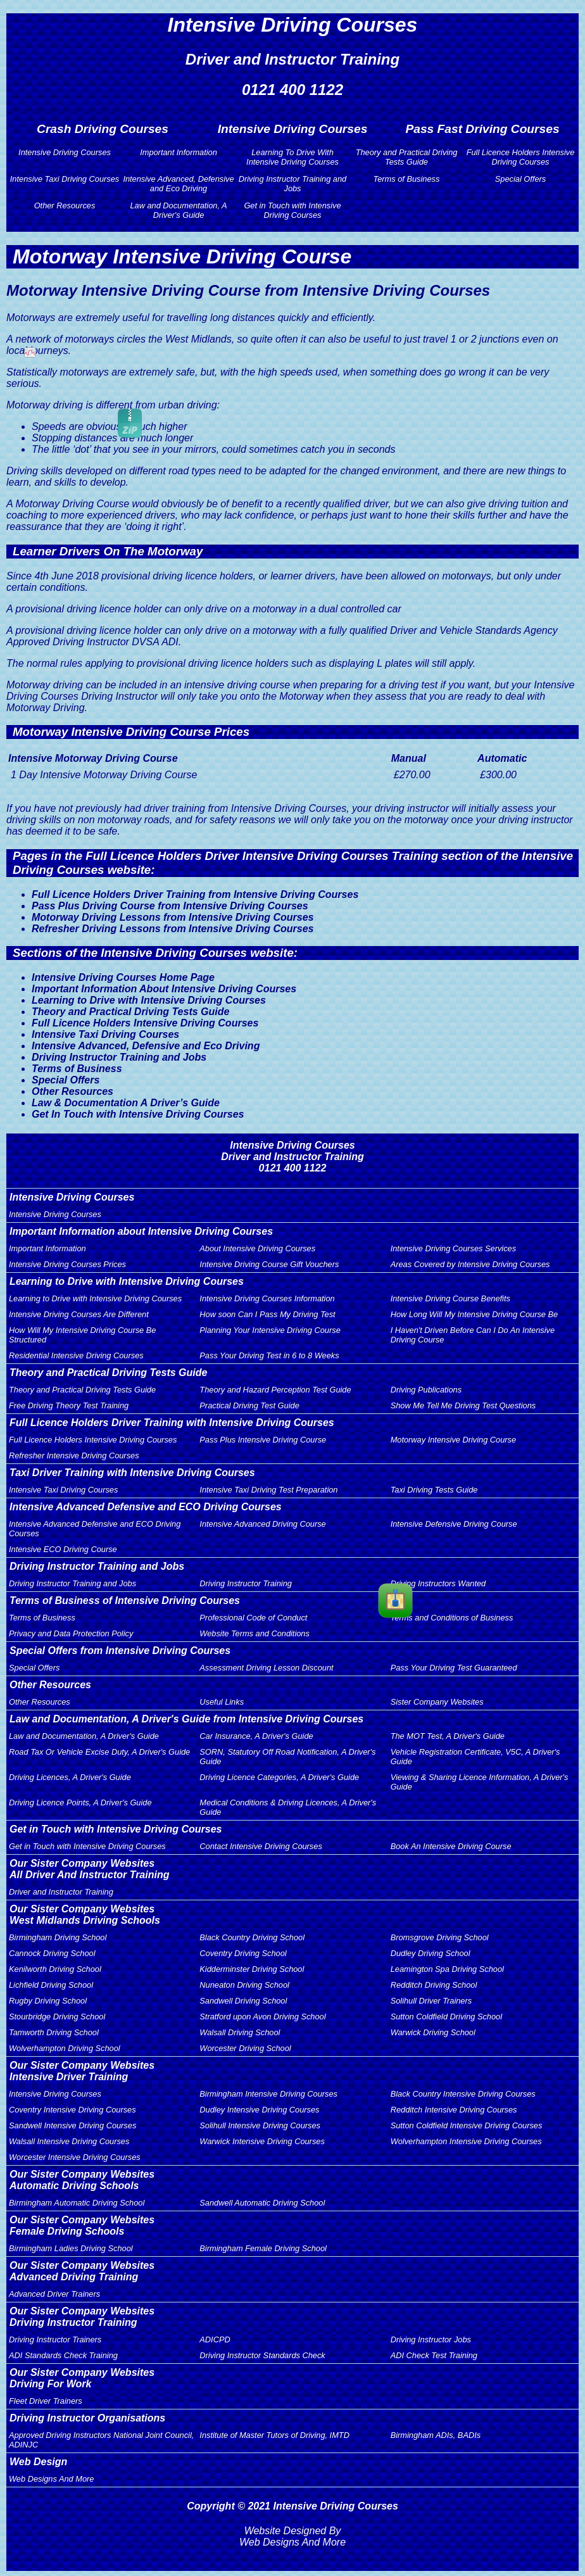 Image resolution: width=585 pixels, height=2576 pixels. I want to click on open a compressed zip archive, so click(130, 423).